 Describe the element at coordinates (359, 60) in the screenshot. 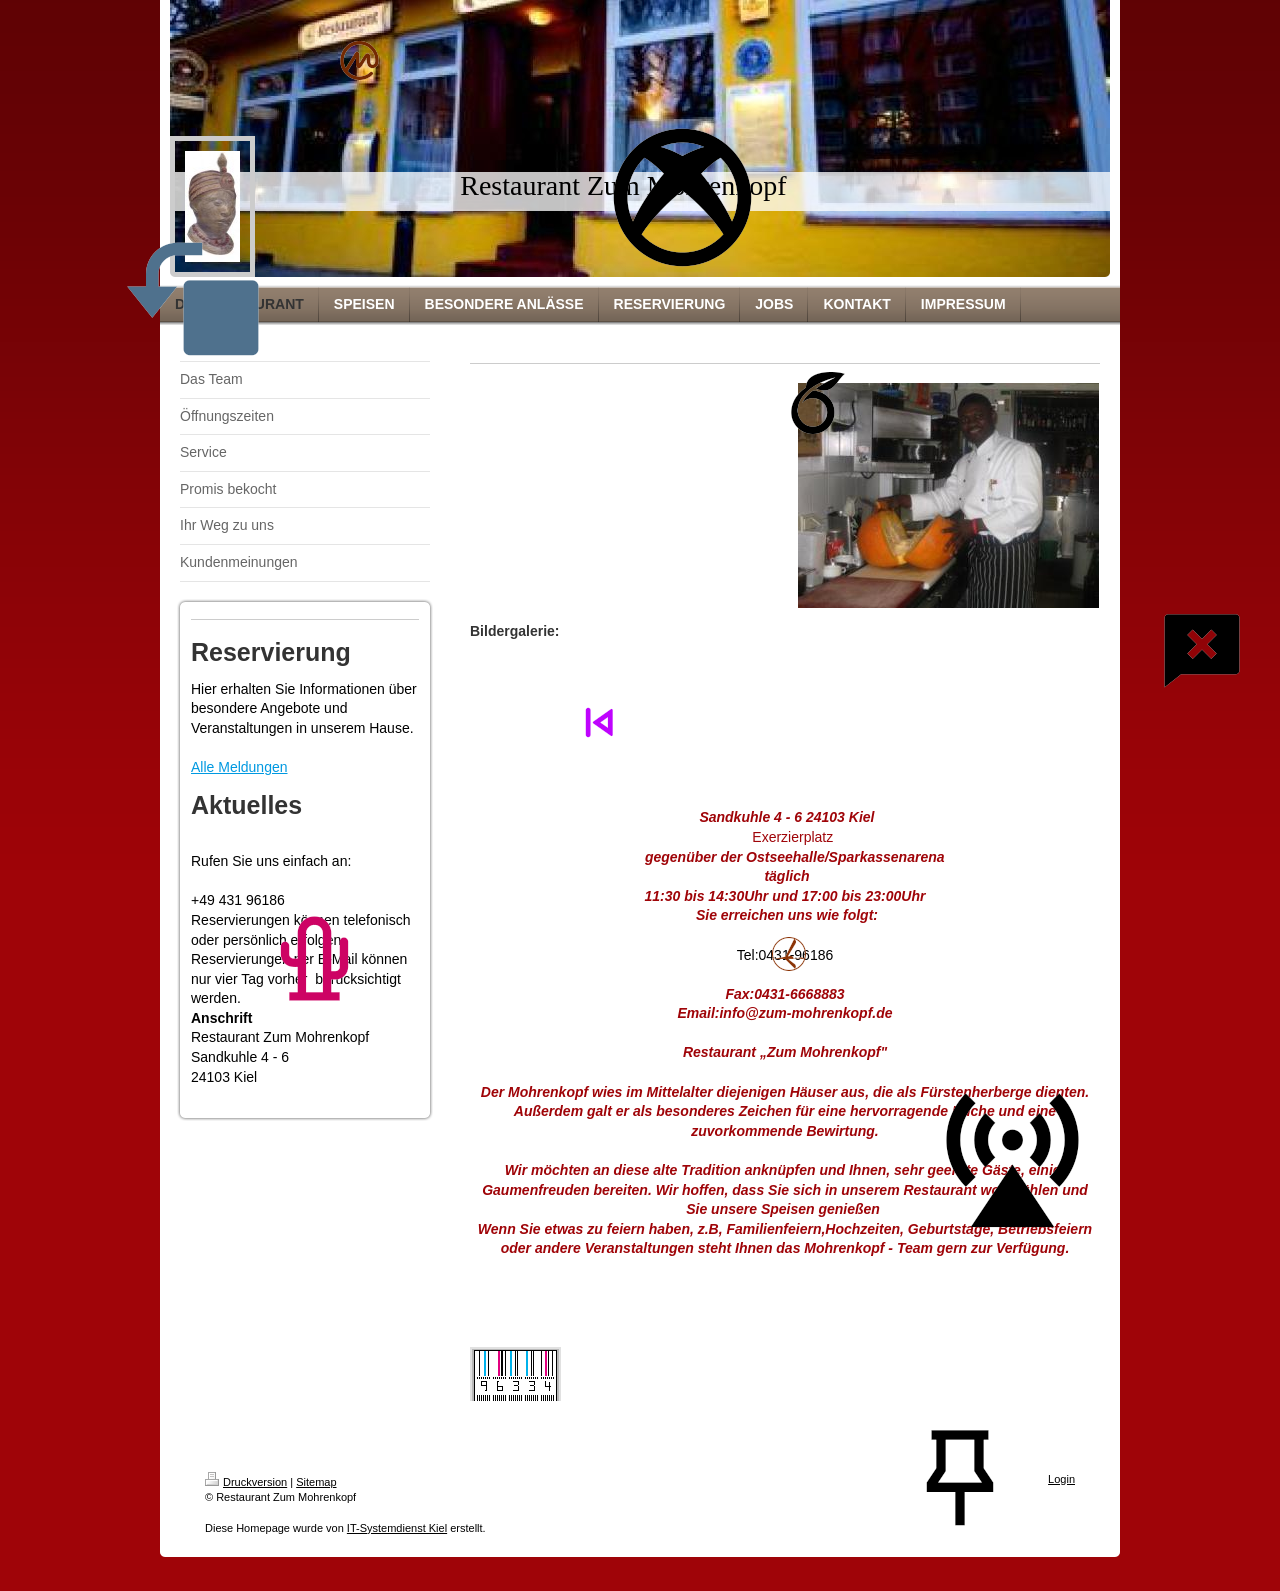

I see `open CoinMarketCap app` at that location.